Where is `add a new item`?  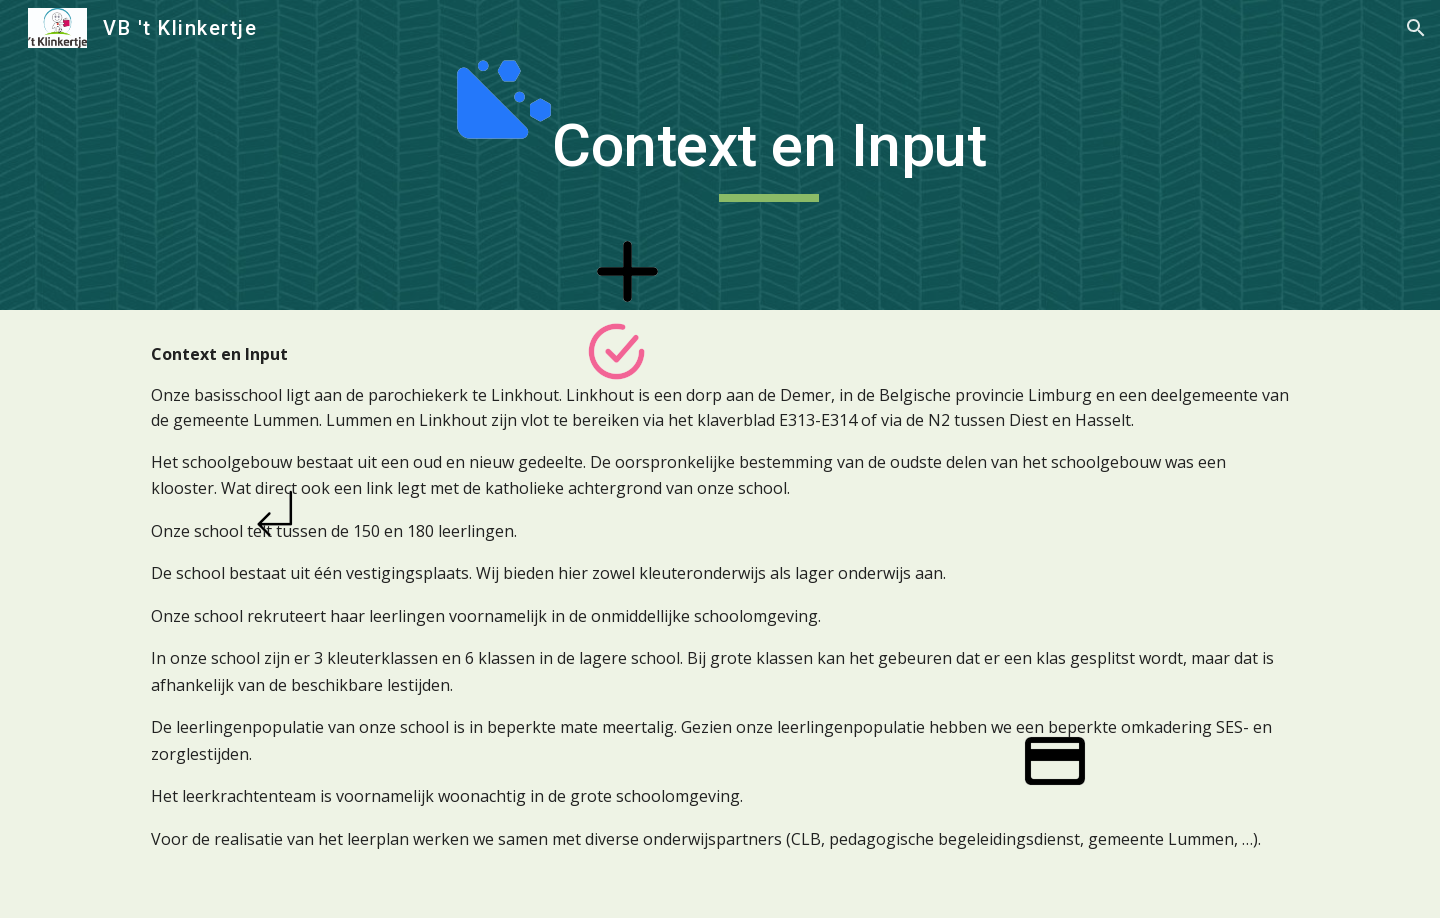 add a new item is located at coordinates (627, 271).